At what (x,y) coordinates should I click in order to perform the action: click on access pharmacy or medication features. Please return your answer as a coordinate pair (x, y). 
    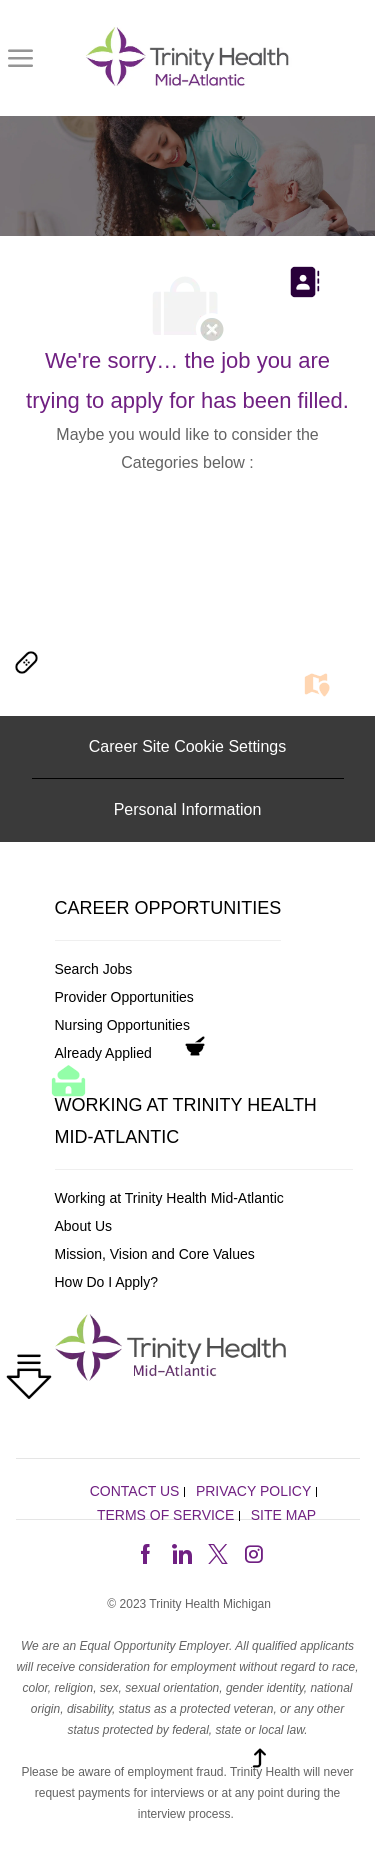
    Looking at the image, I should click on (195, 1046).